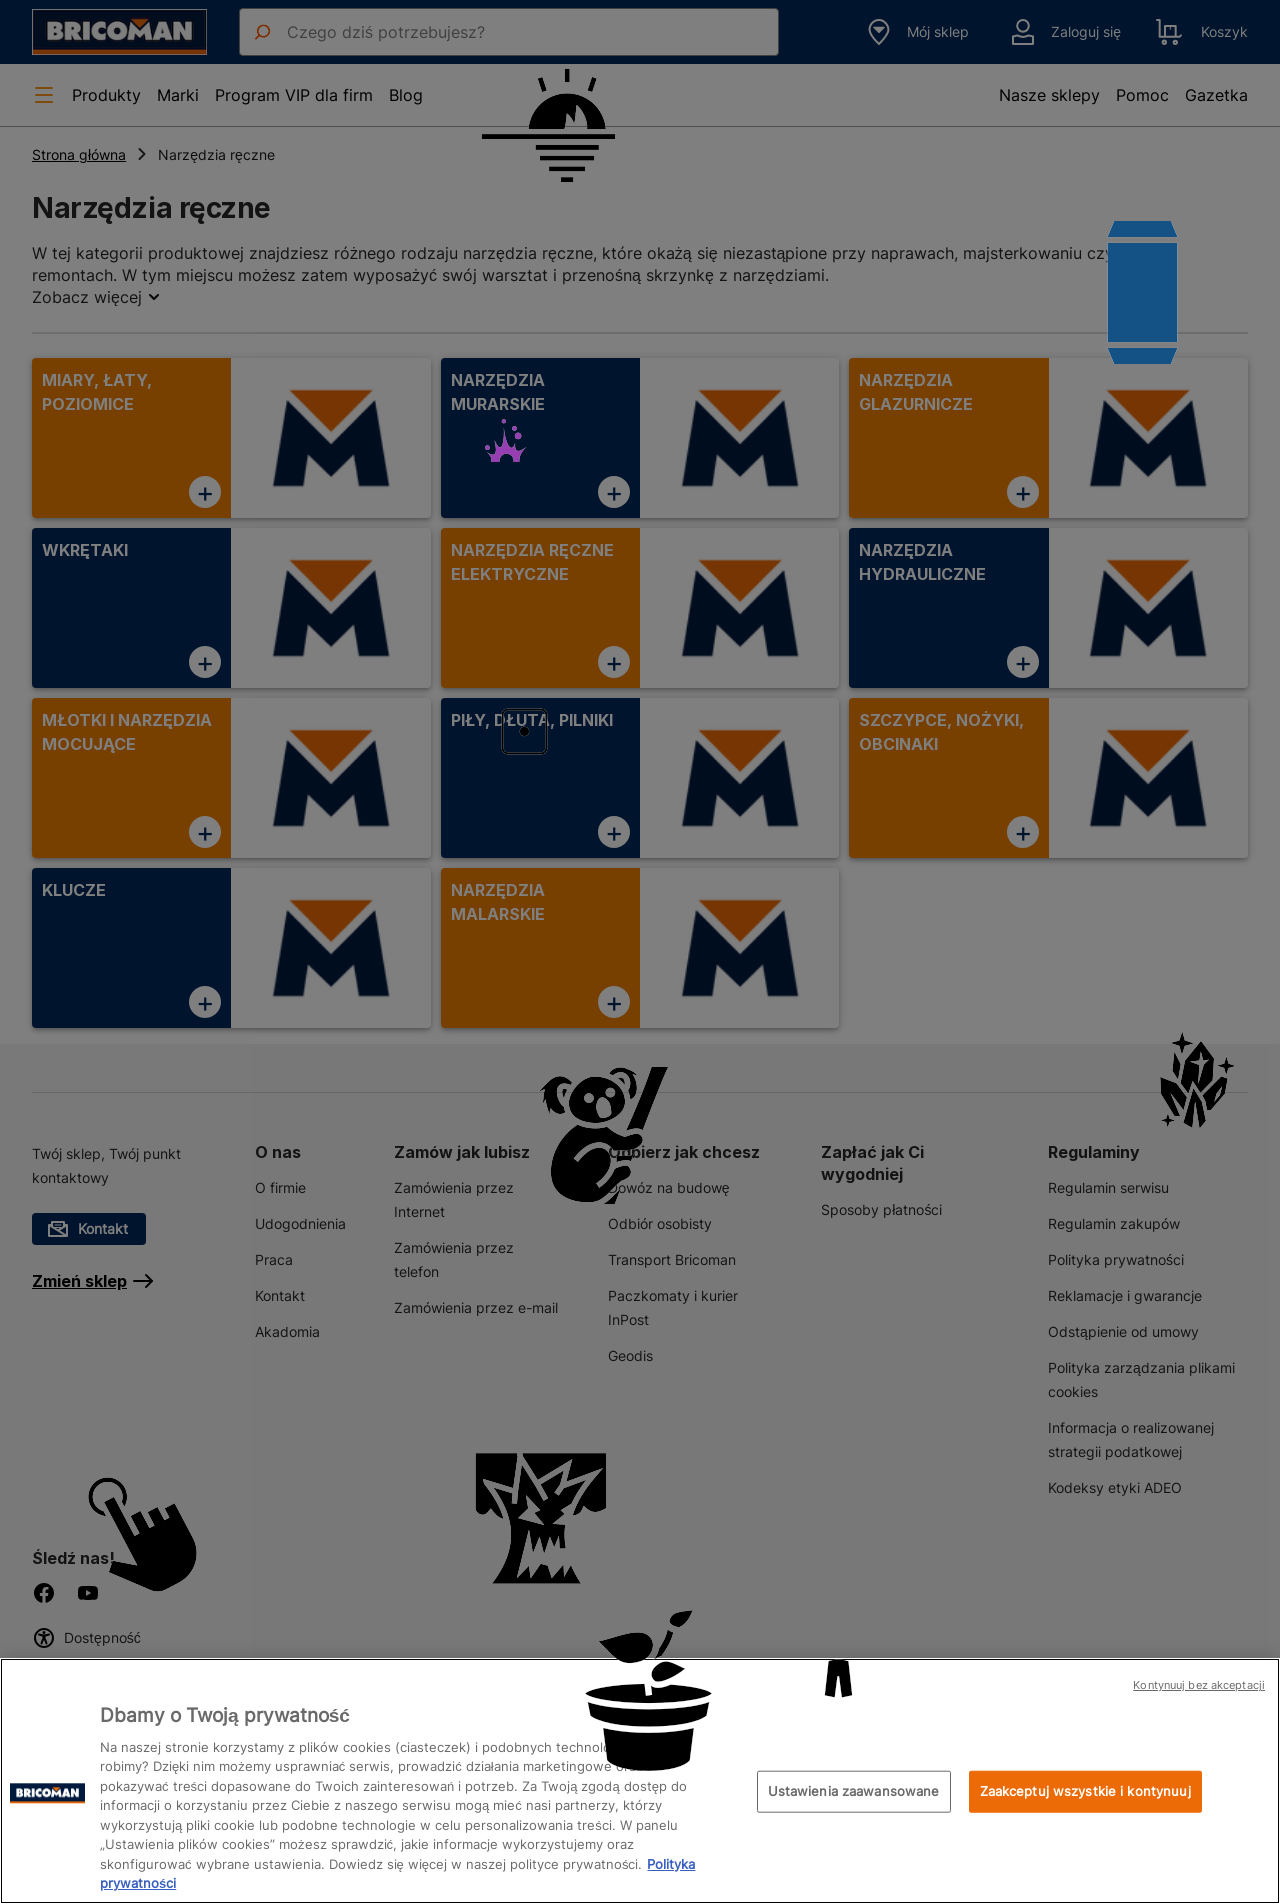 The width and height of the screenshot is (1280, 1904). Describe the element at coordinates (548, 118) in the screenshot. I see `view ocean or maritime content` at that location.